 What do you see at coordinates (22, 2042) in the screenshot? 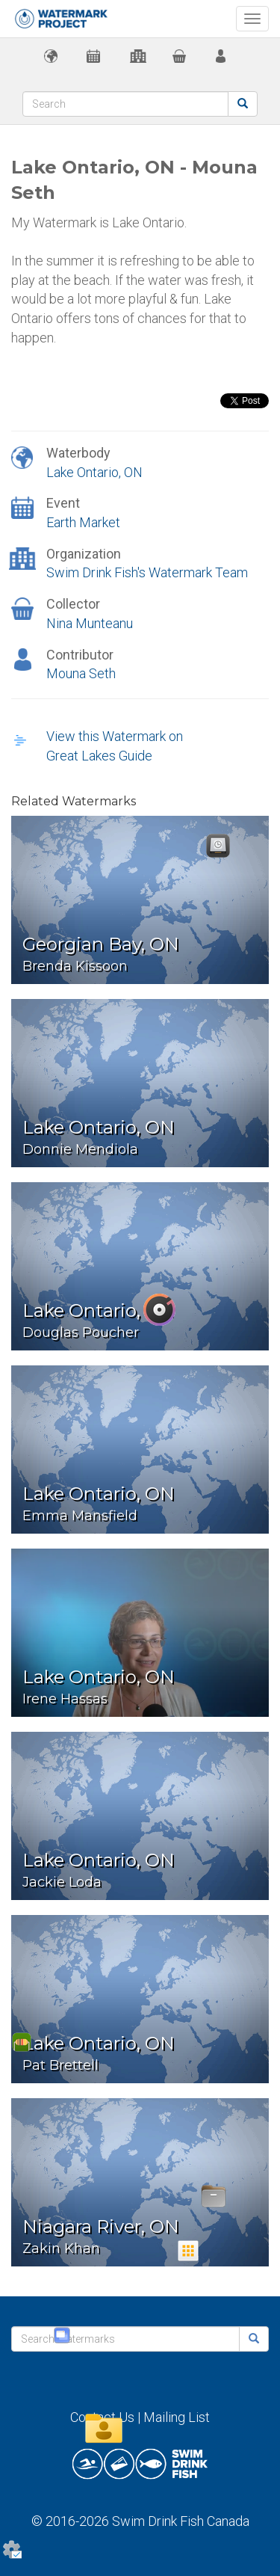
I see `open ColorCode app` at bounding box center [22, 2042].